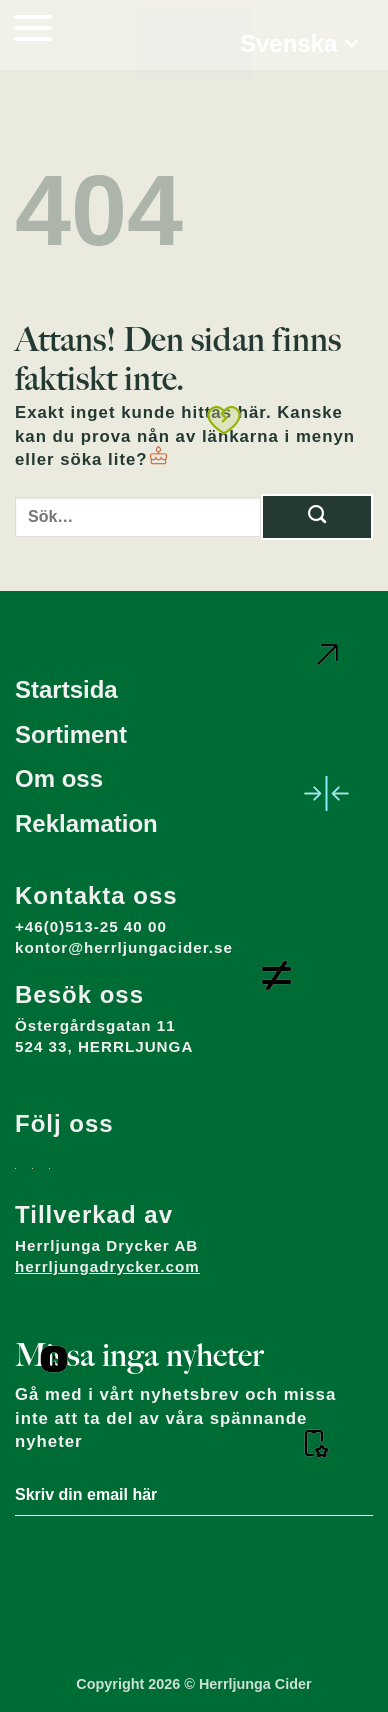 This screenshot has width=388, height=1712. What do you see at coordinates (276, 975) in the screenshot?
I see `indicates values are not equal or mismatched` at bounding box center [276, 975].